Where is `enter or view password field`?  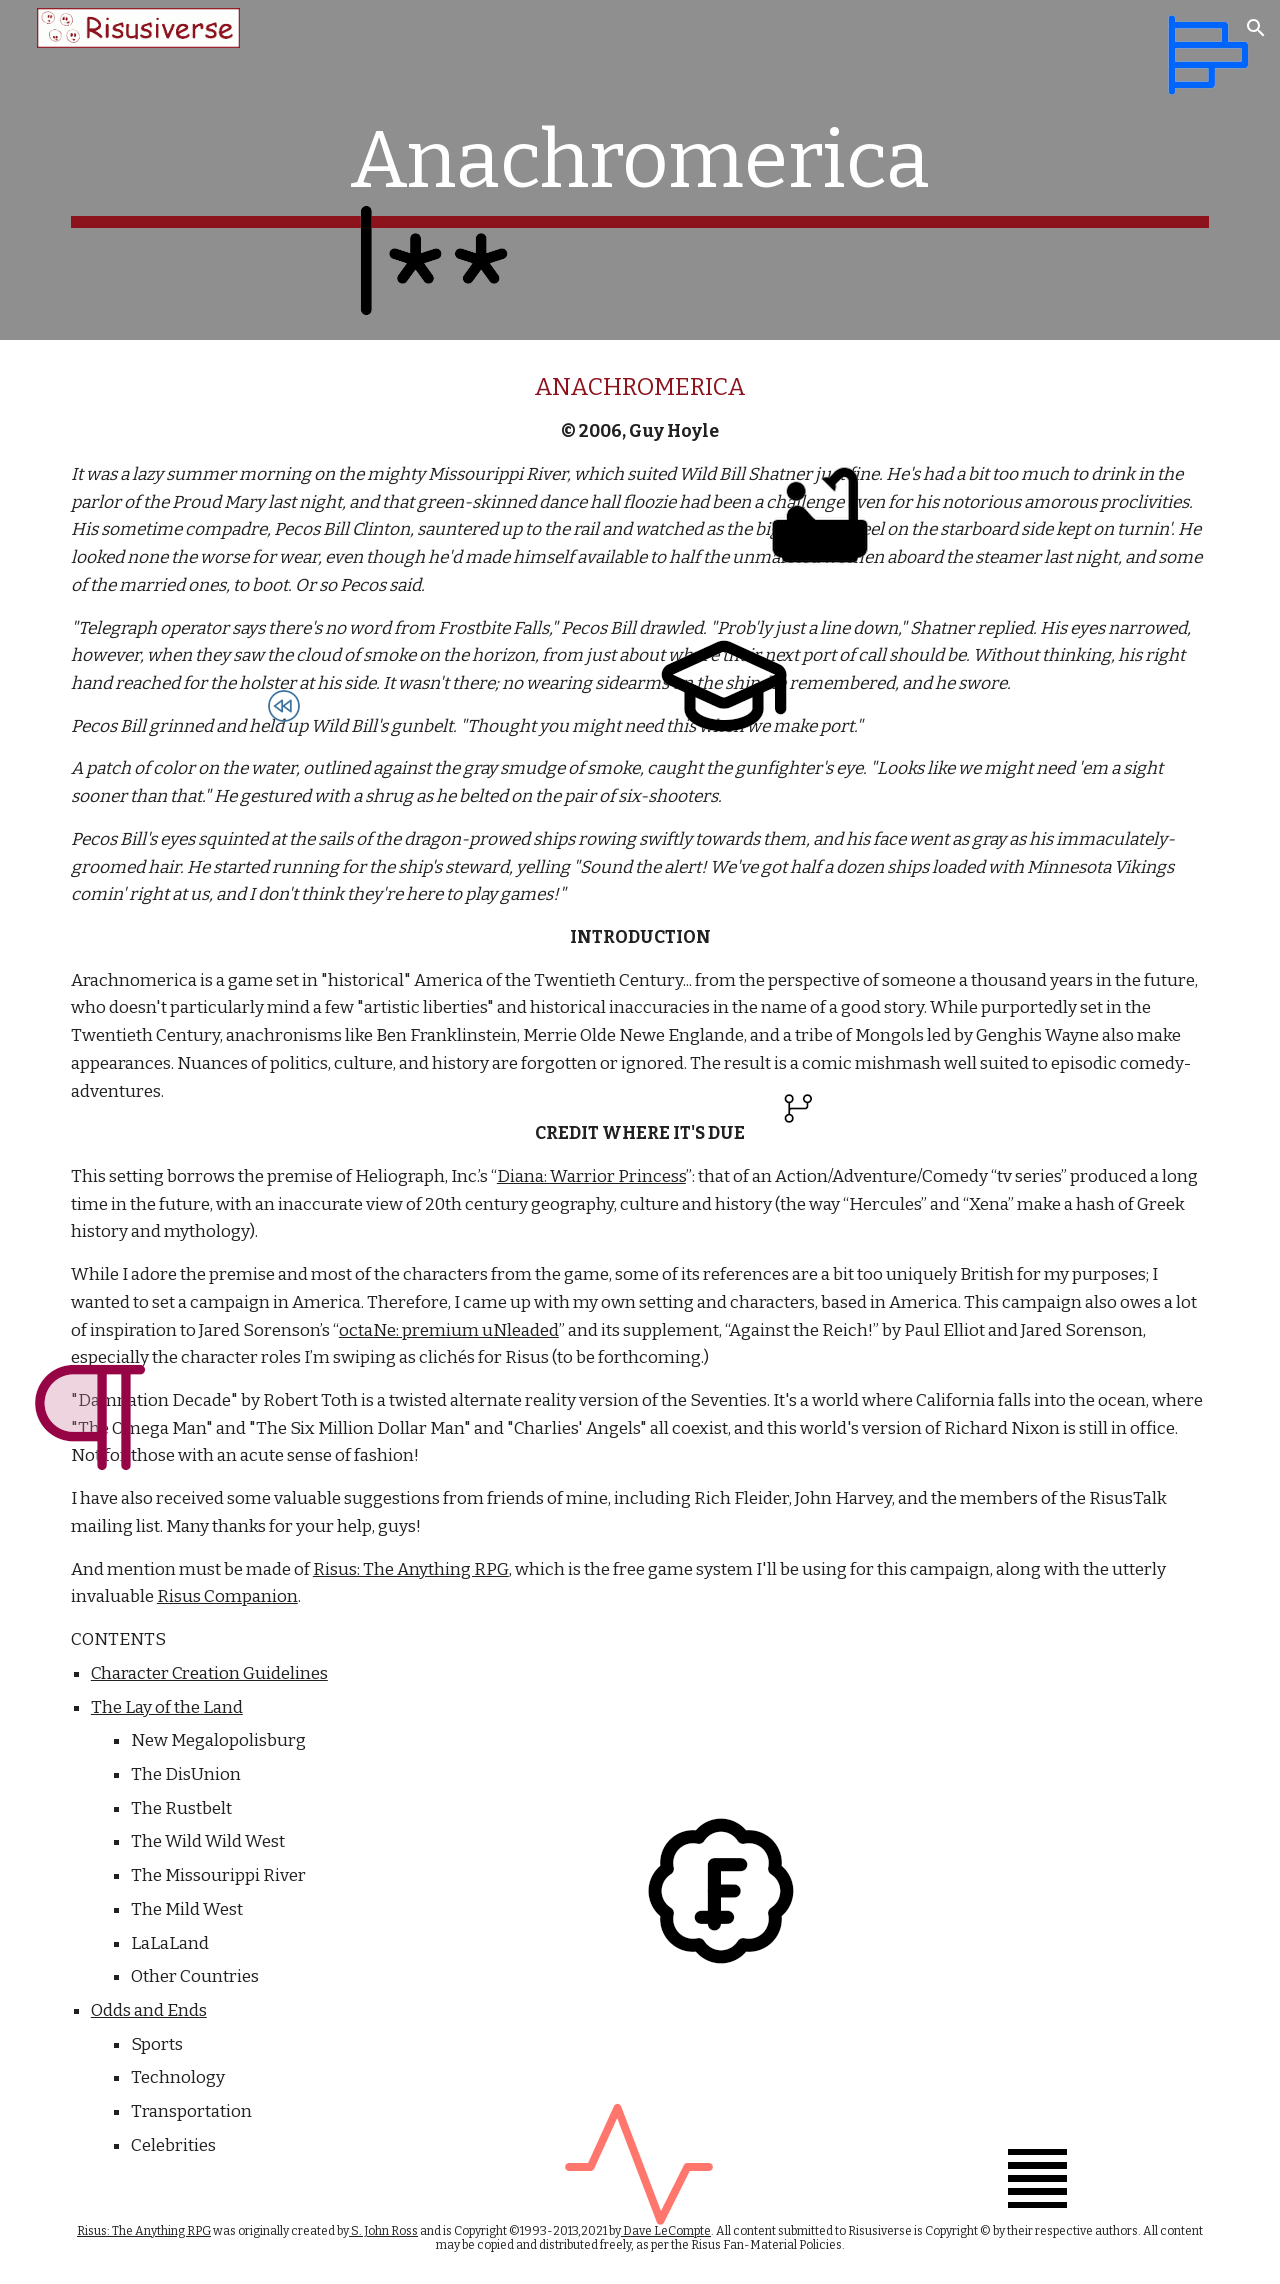
enter or view password field is located at coordinates (426, 260).